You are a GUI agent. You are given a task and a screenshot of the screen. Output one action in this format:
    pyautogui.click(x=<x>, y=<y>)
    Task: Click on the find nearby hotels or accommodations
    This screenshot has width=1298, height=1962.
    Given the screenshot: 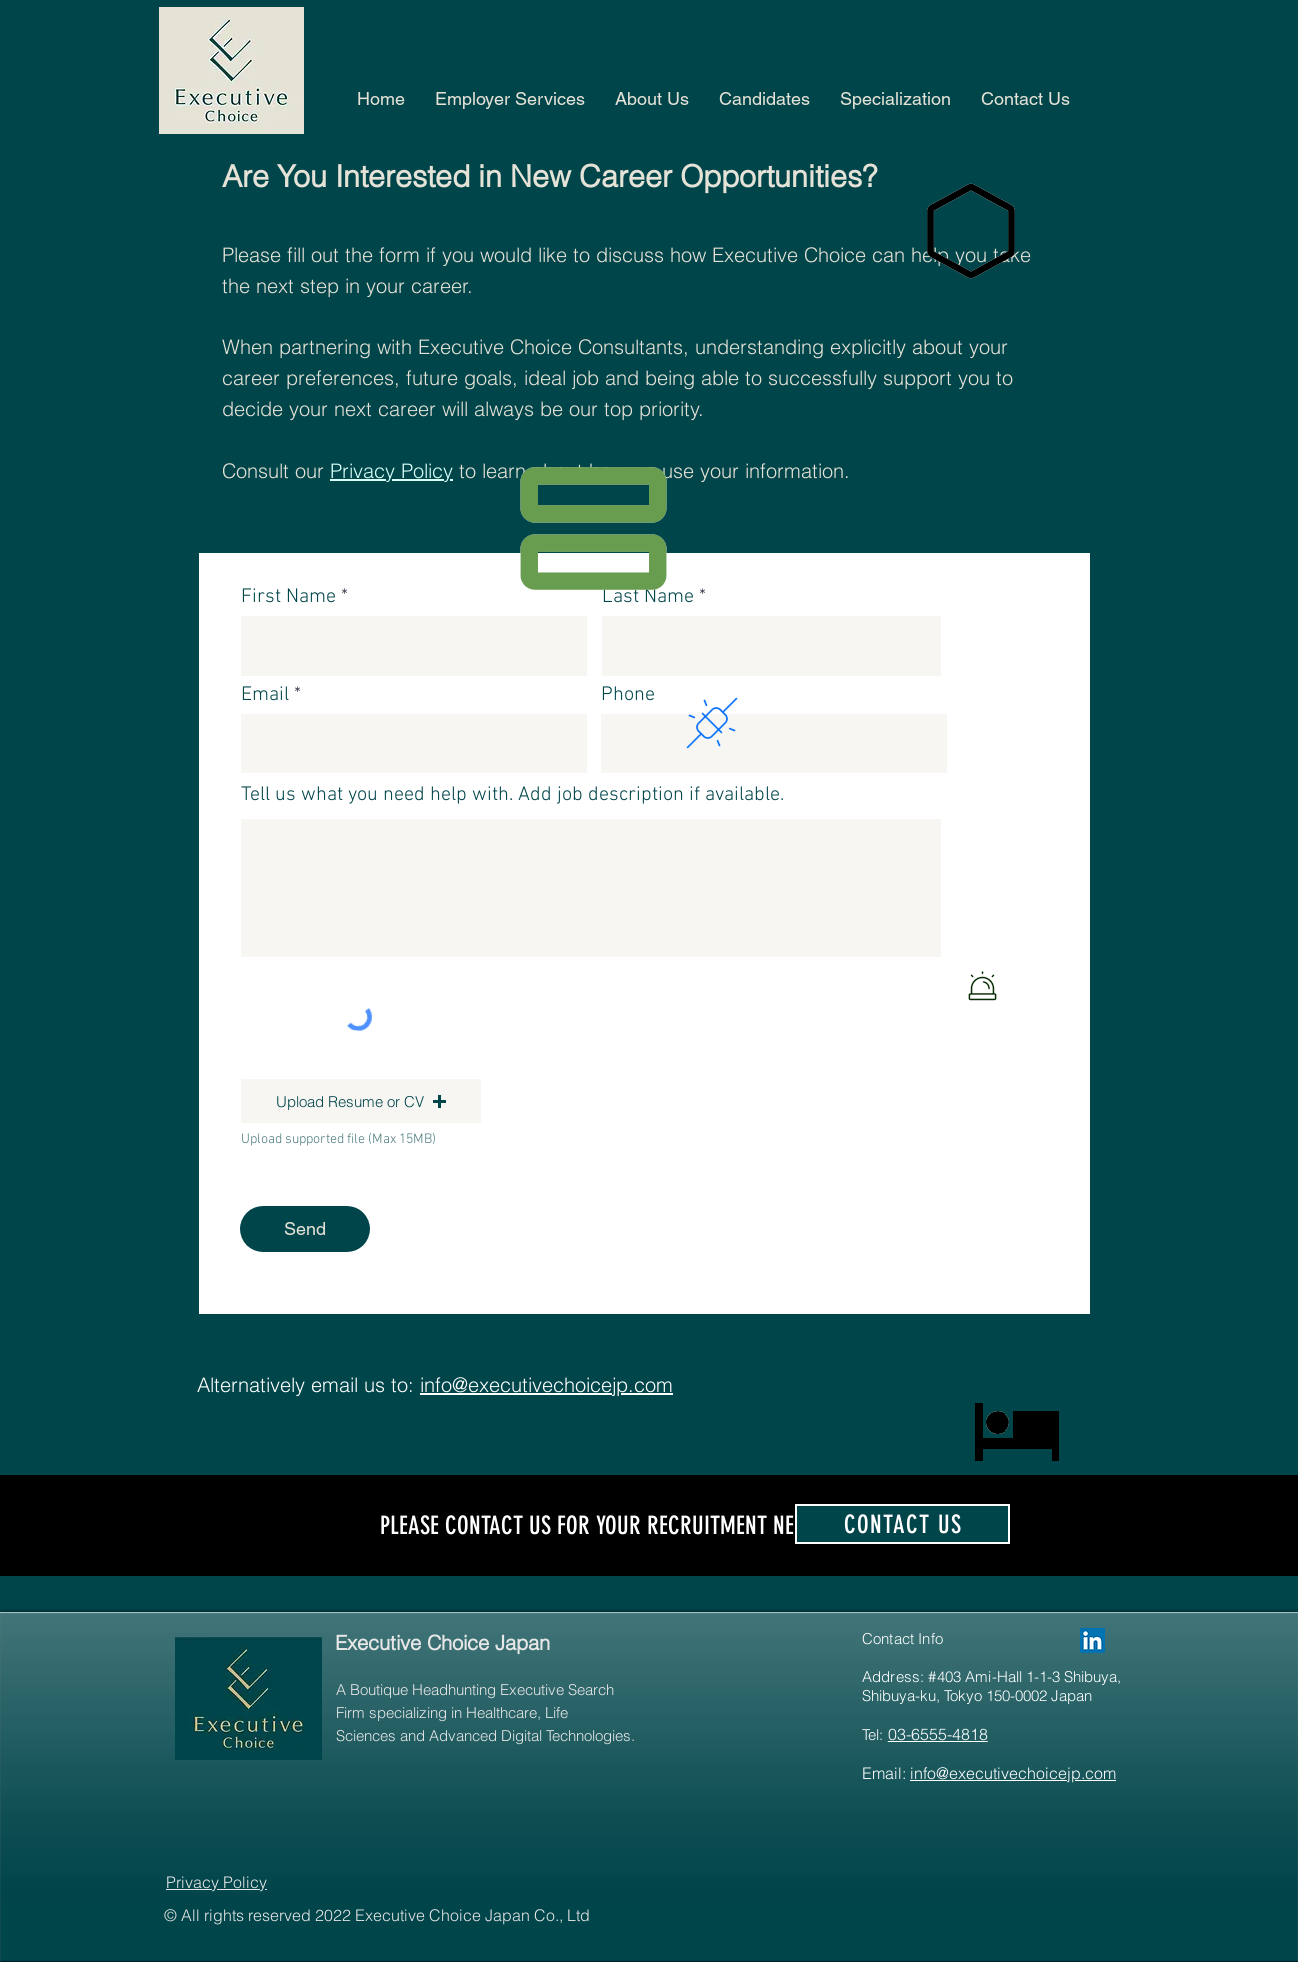 What is the action you would take?
    pyautogui.click(x=1017, y=1430)
    